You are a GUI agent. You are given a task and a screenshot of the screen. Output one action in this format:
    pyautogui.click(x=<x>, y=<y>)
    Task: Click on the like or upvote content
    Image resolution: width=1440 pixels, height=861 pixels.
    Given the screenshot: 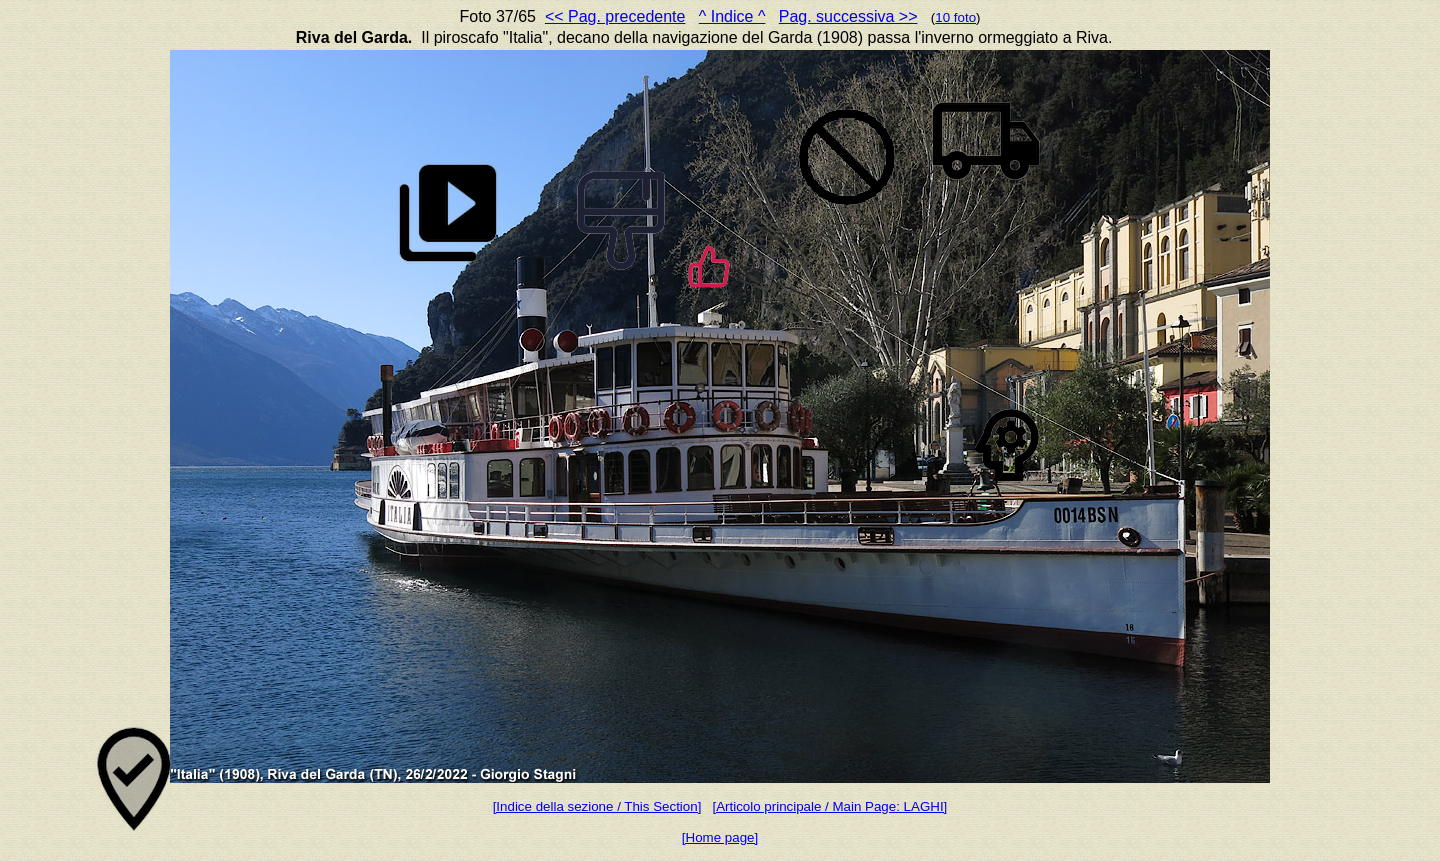 What is the action you would take?
    pyautogui.click(x=709, y=266)
    